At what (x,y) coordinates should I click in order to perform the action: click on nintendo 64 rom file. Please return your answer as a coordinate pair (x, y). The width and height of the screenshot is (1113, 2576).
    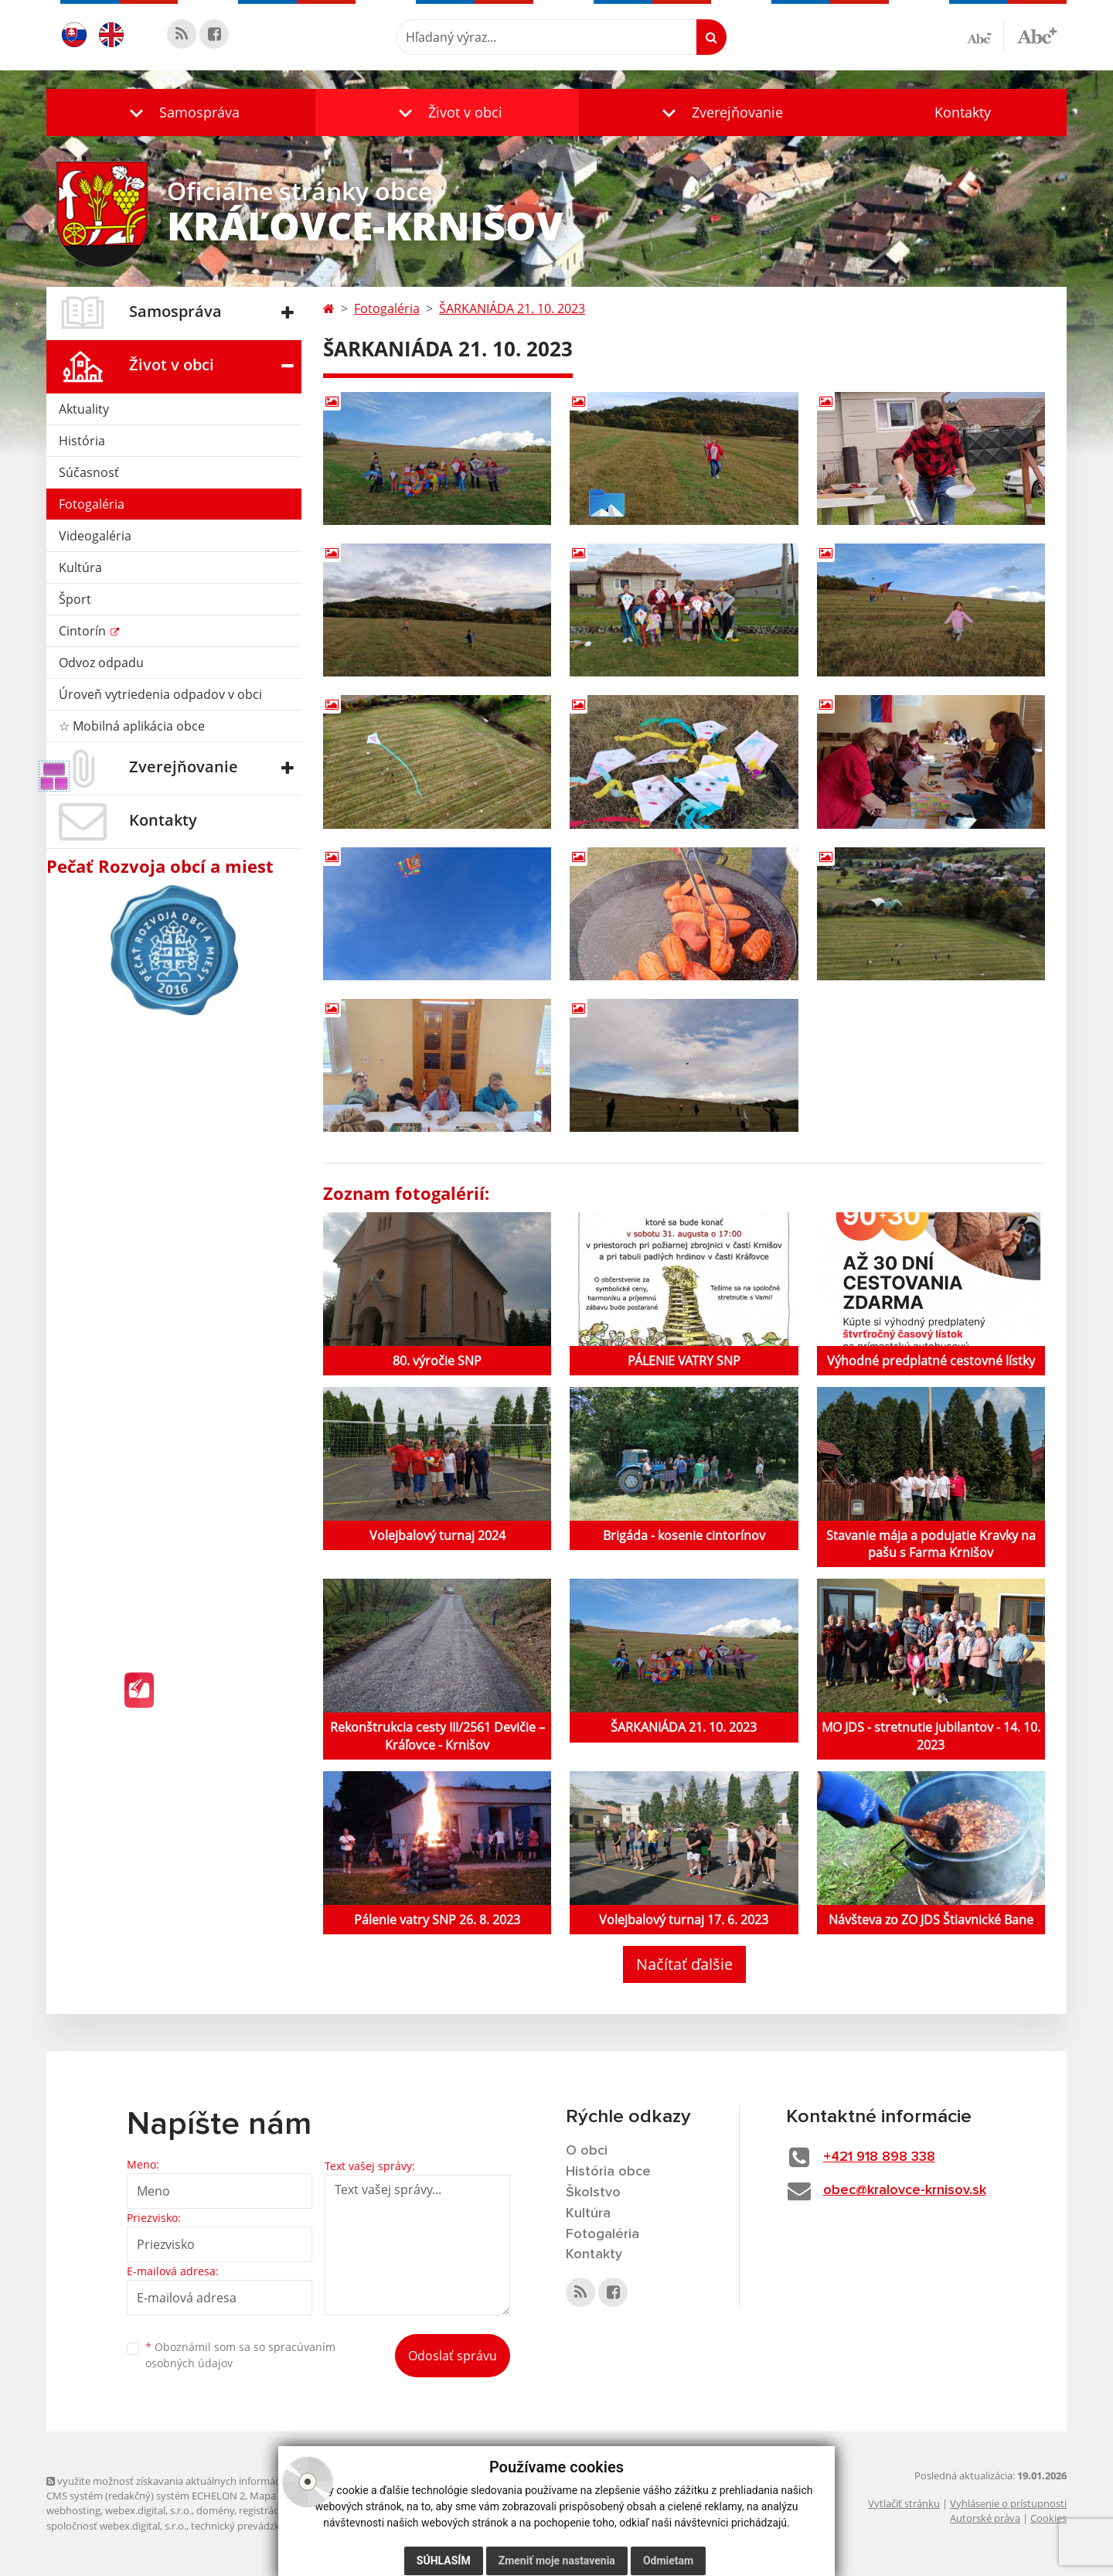
    Looking at the image, I should click on (857, 1507).